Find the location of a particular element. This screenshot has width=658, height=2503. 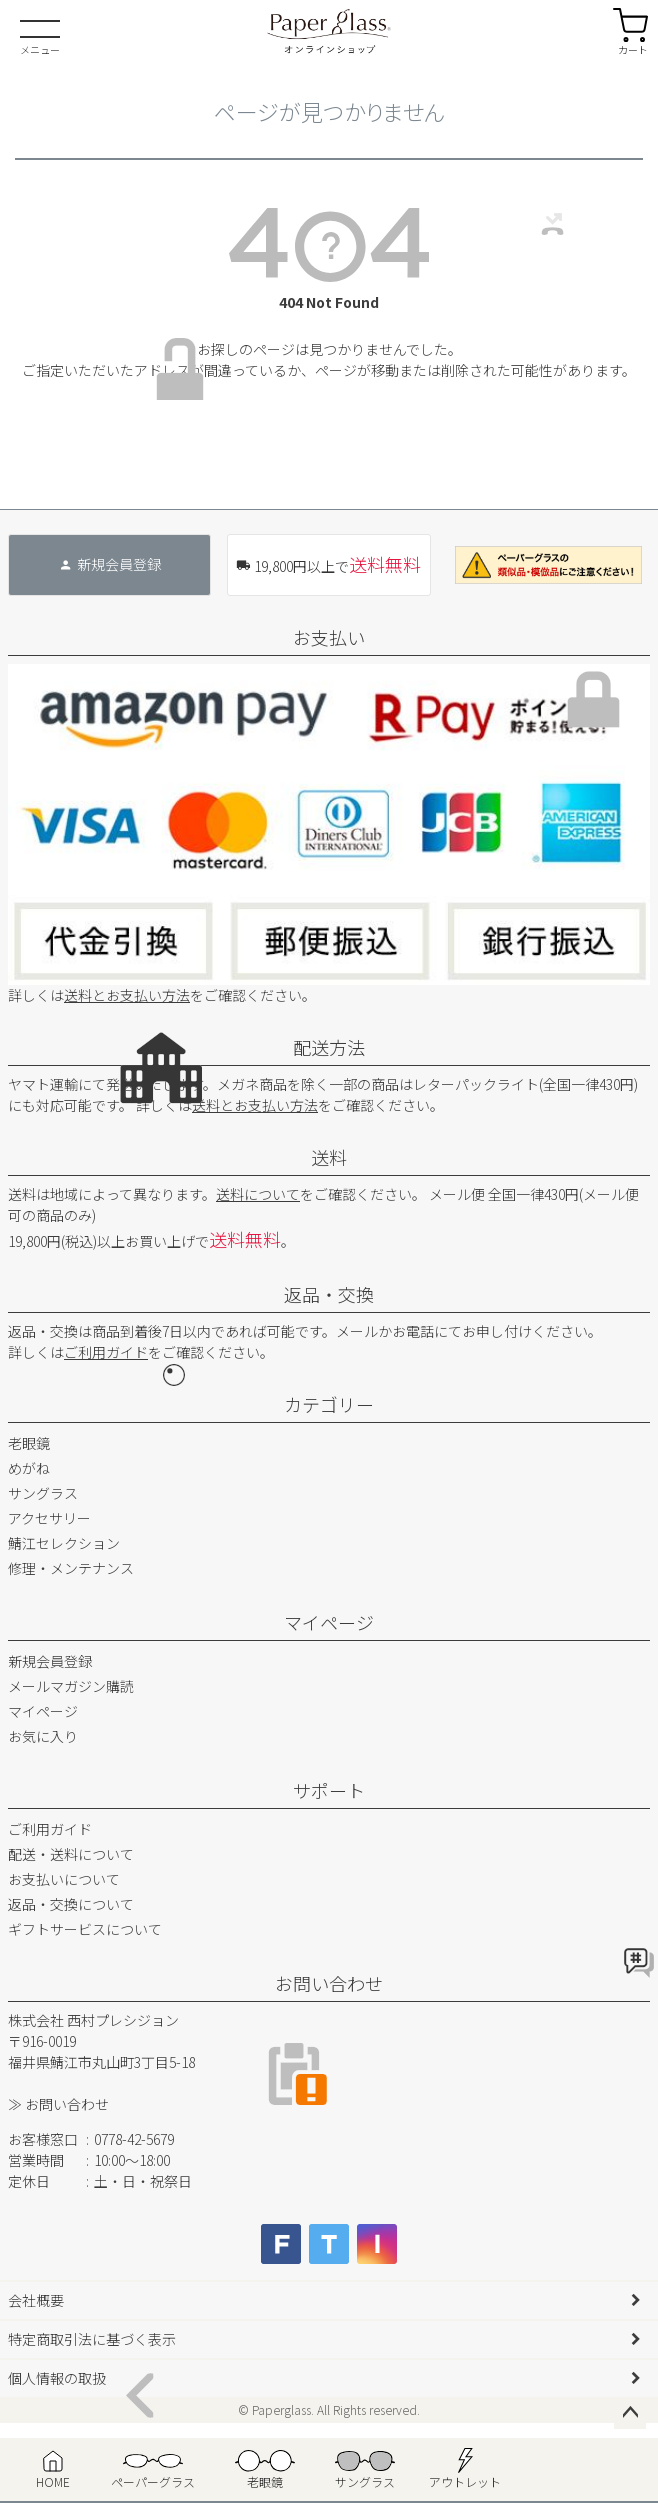

indicates a task or item is due or requires attention is located at coordinates (296, 2074).